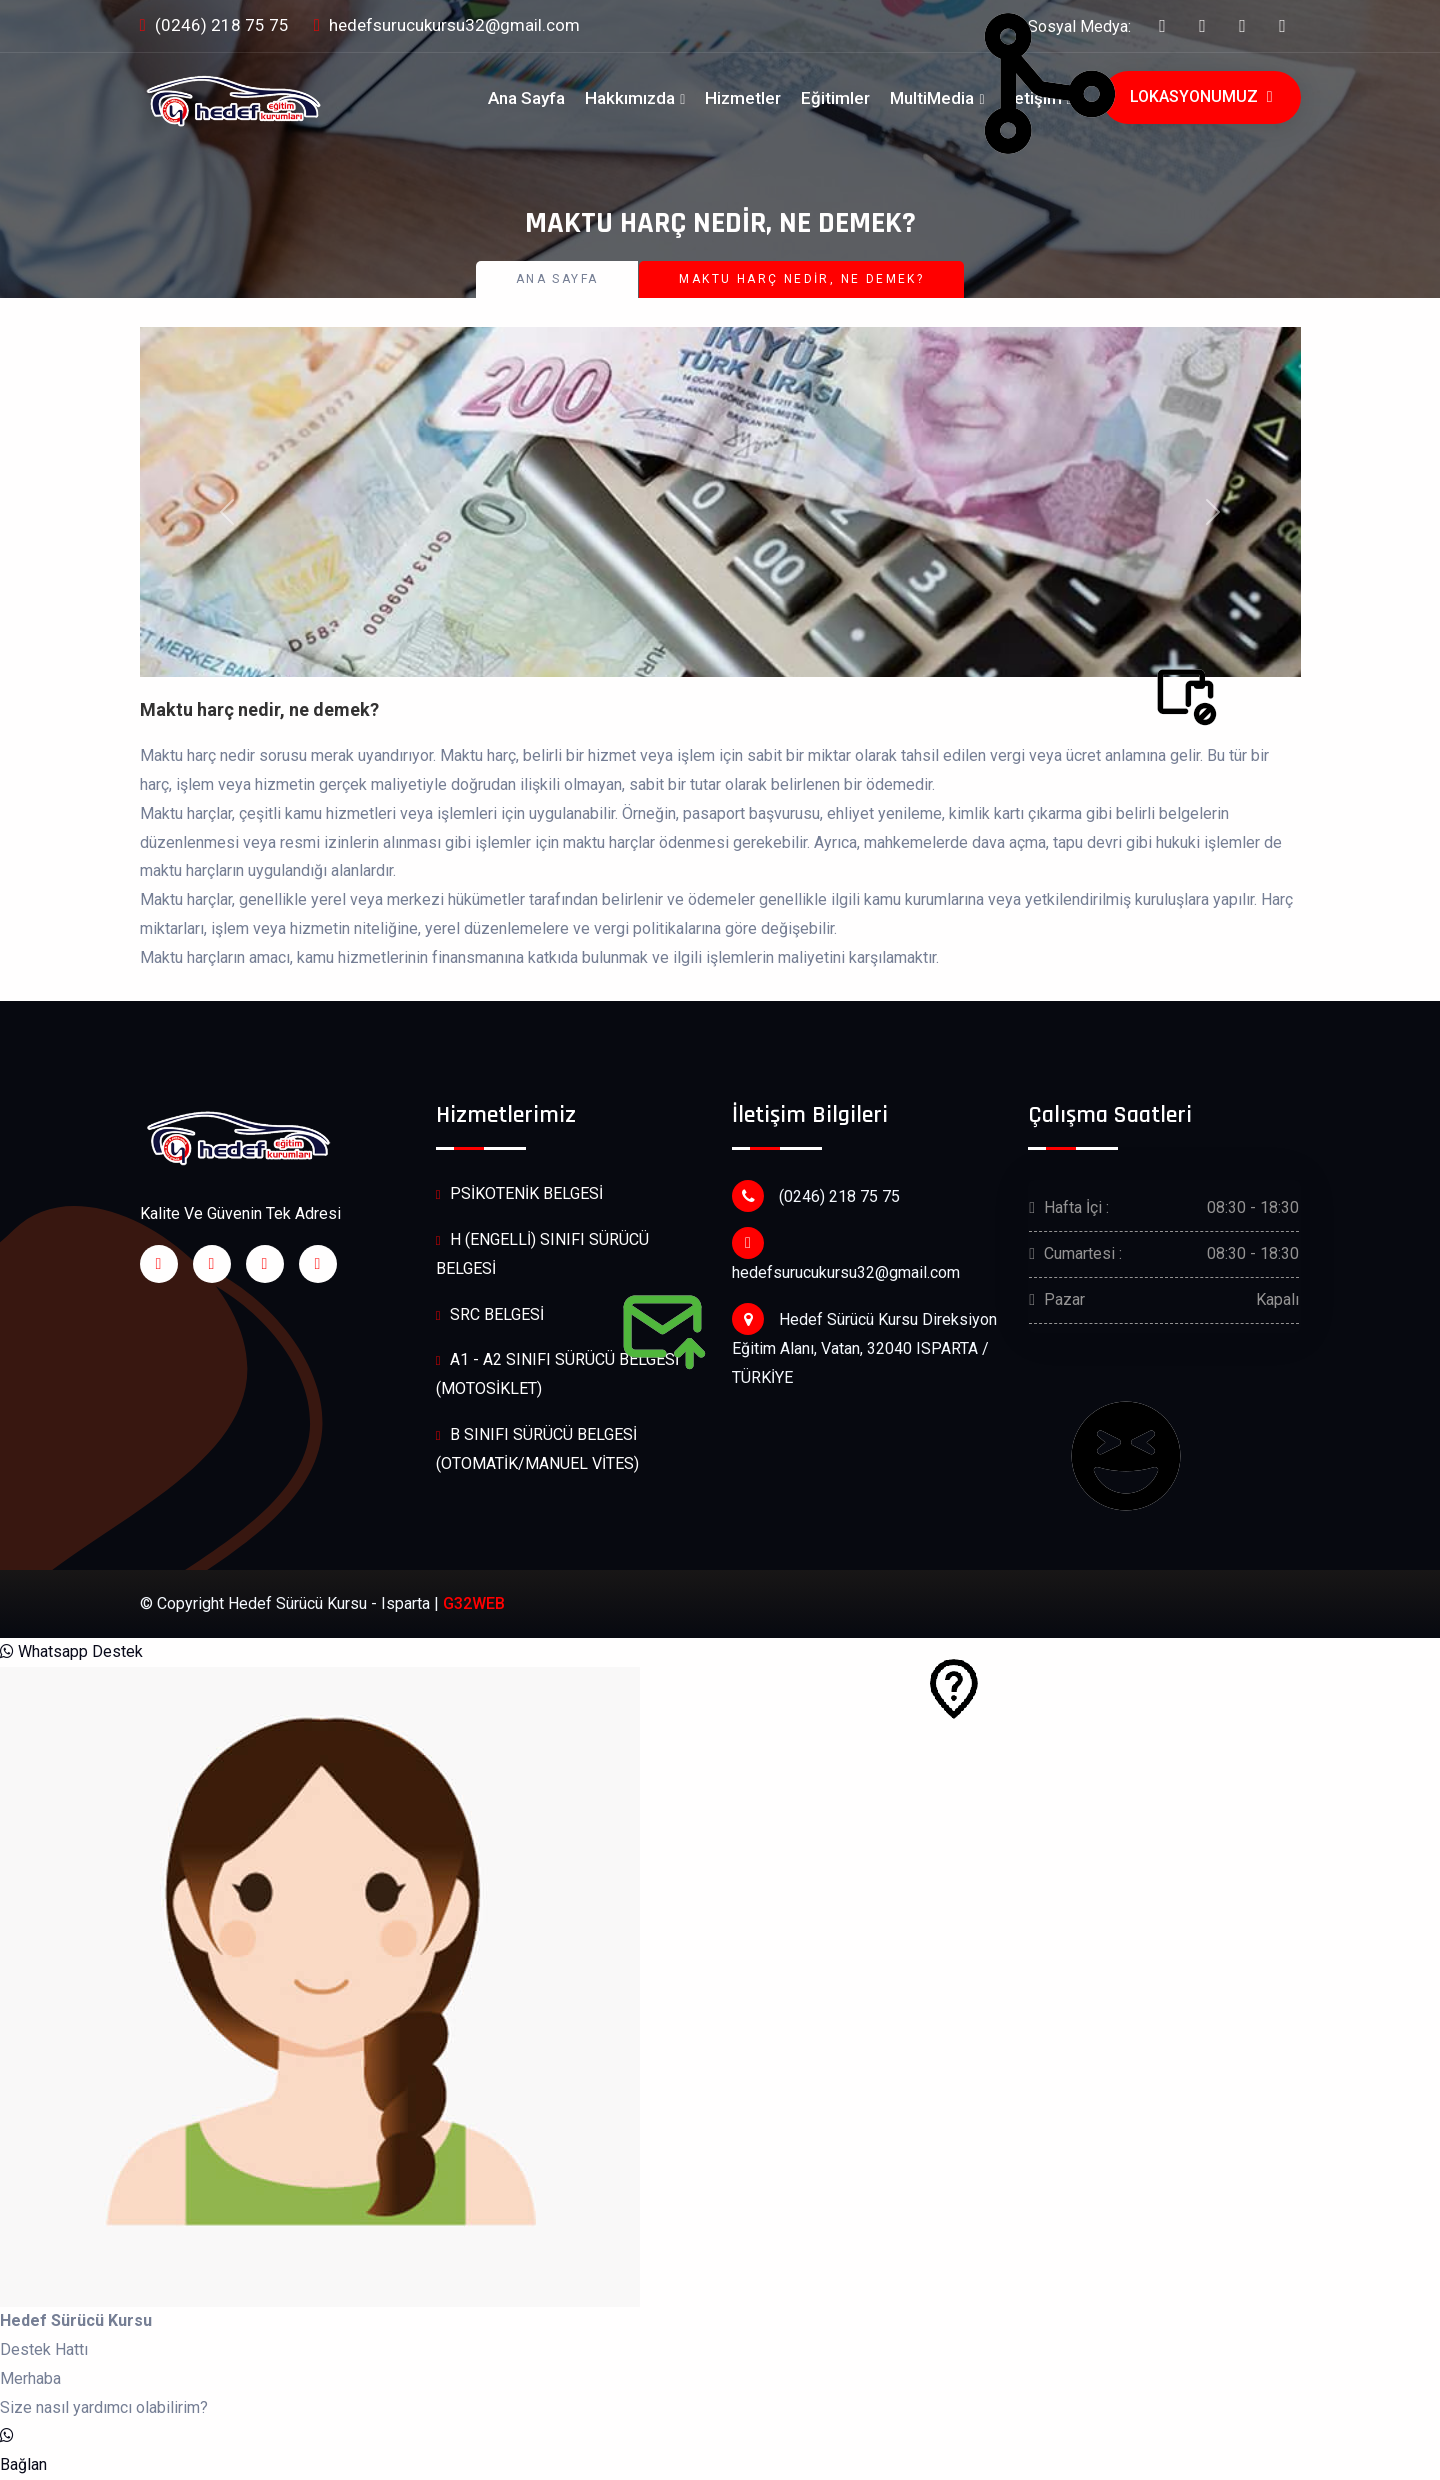  What do you see at coordinates (1126, 1456) in the screenshot?
I see `react with a laughing emoji` at bounding box center [1126, 1456].